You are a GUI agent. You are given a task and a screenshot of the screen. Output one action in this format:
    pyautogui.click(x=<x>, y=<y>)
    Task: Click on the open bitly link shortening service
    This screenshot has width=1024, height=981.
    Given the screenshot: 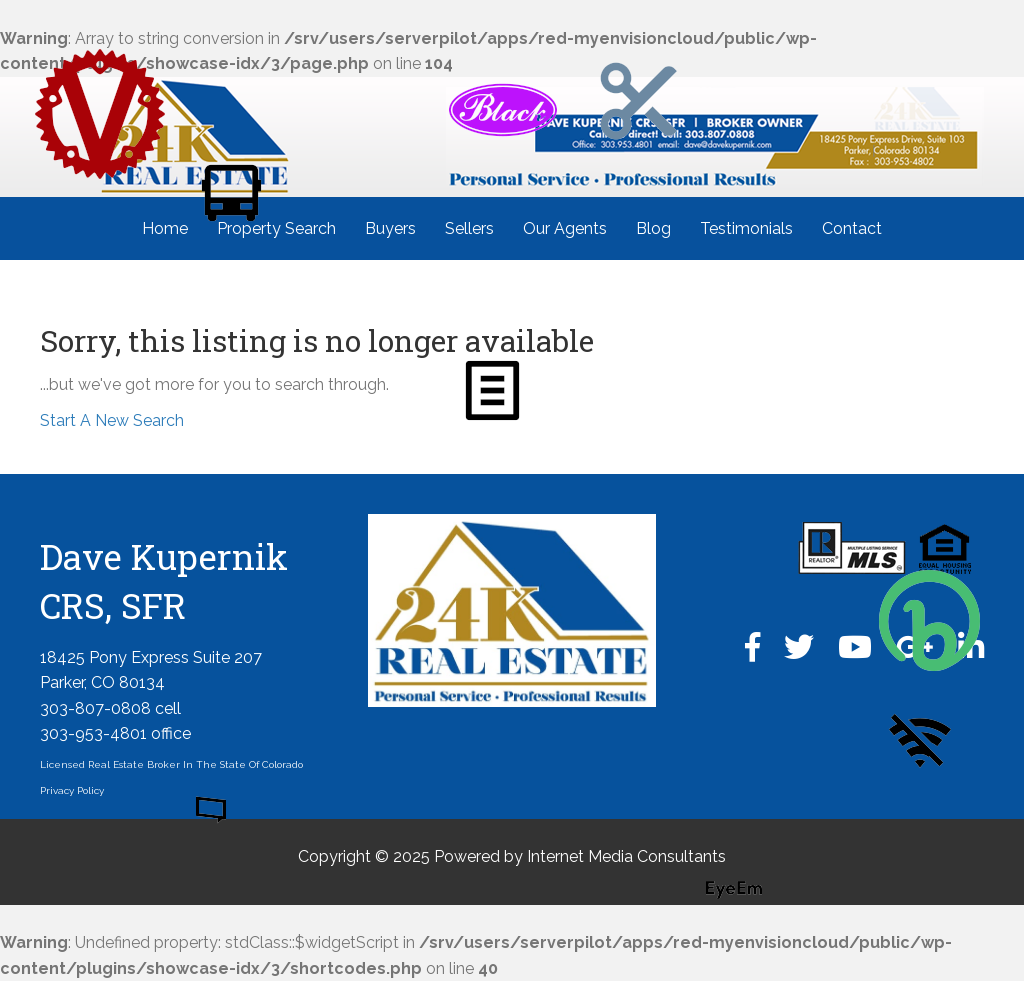 What is the action you would take?
    pyautogui.click(x=929, y=620)
    